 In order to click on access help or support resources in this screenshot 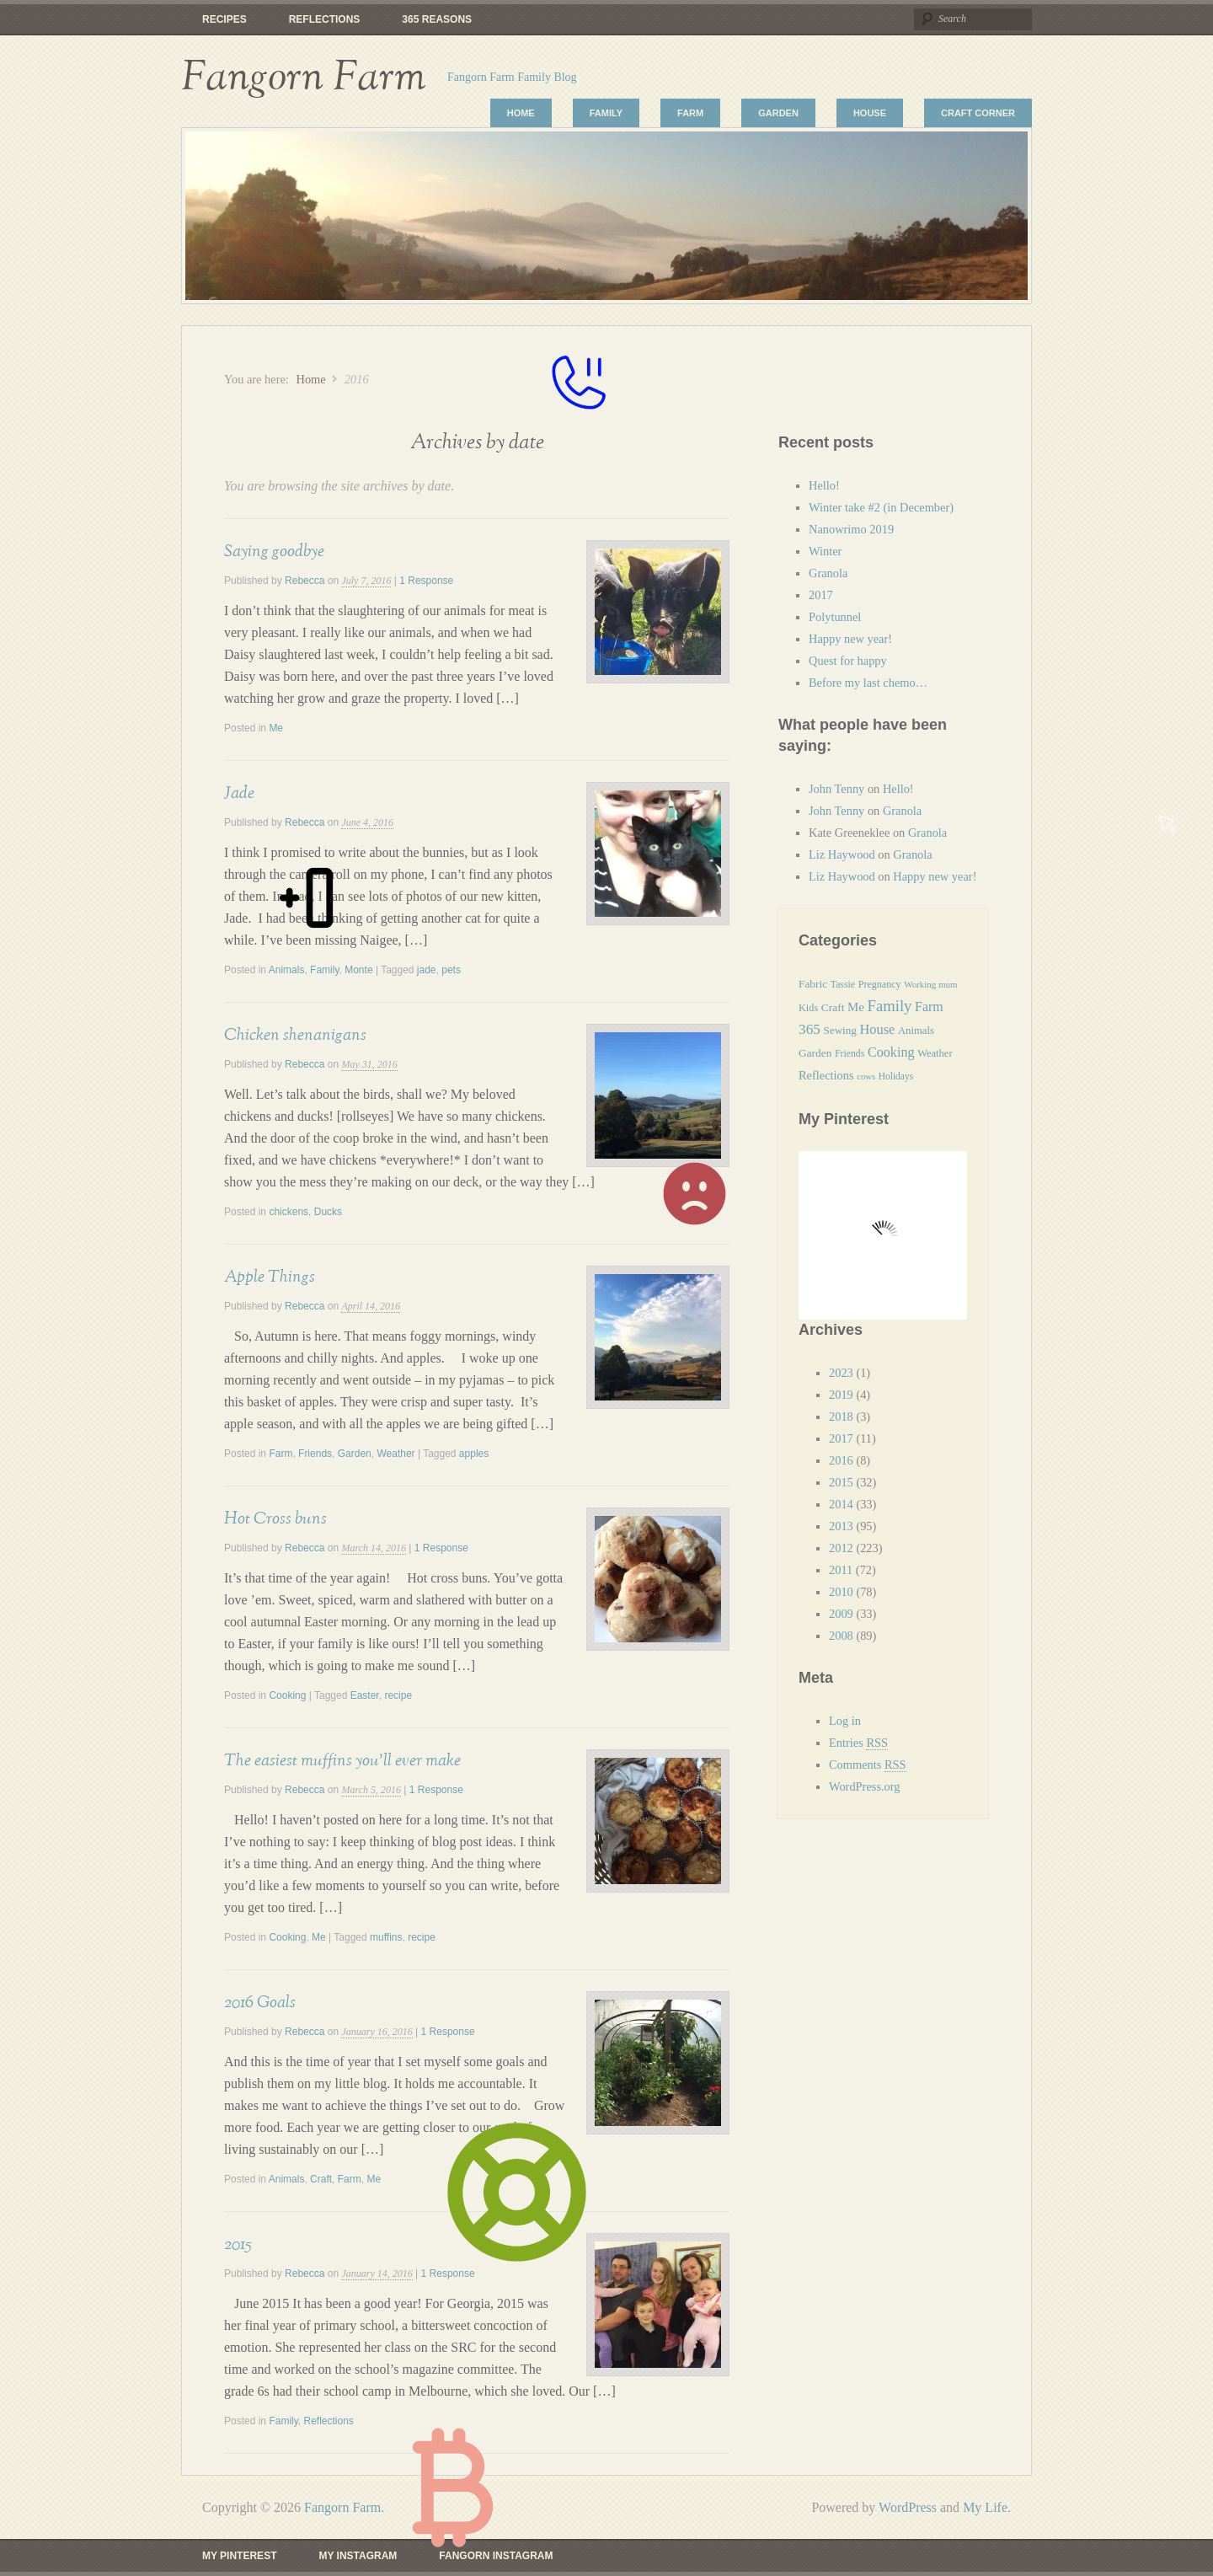, I will do `click(516, 2192)`.